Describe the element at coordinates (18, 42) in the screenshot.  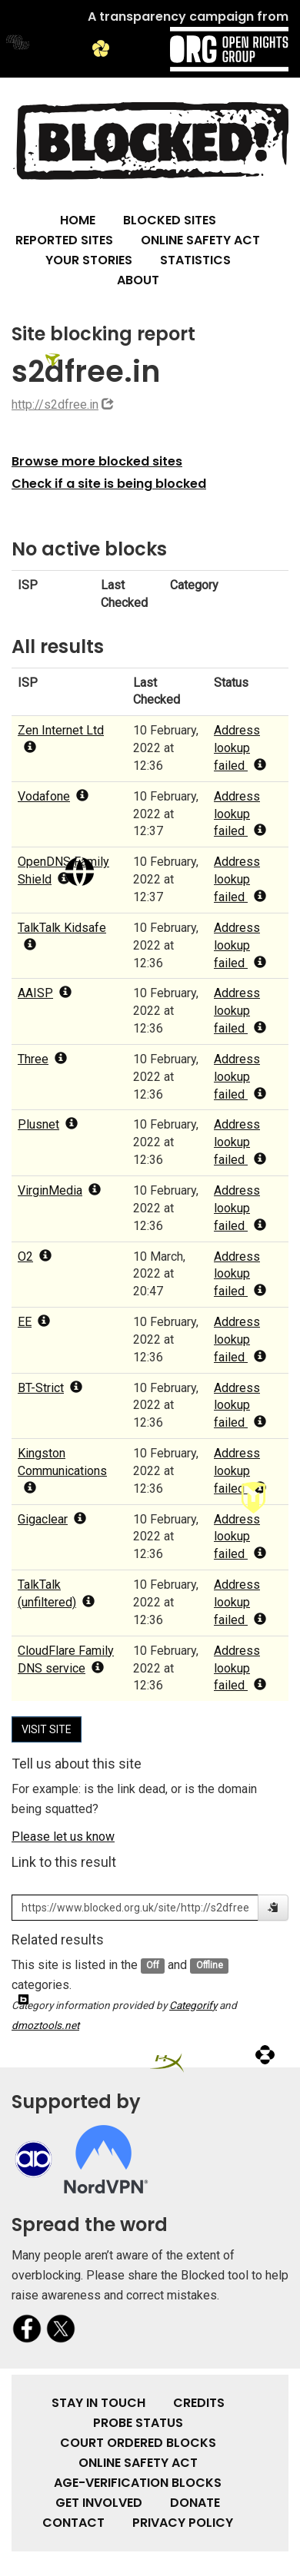
I see `victron energy brand logo` at that location.